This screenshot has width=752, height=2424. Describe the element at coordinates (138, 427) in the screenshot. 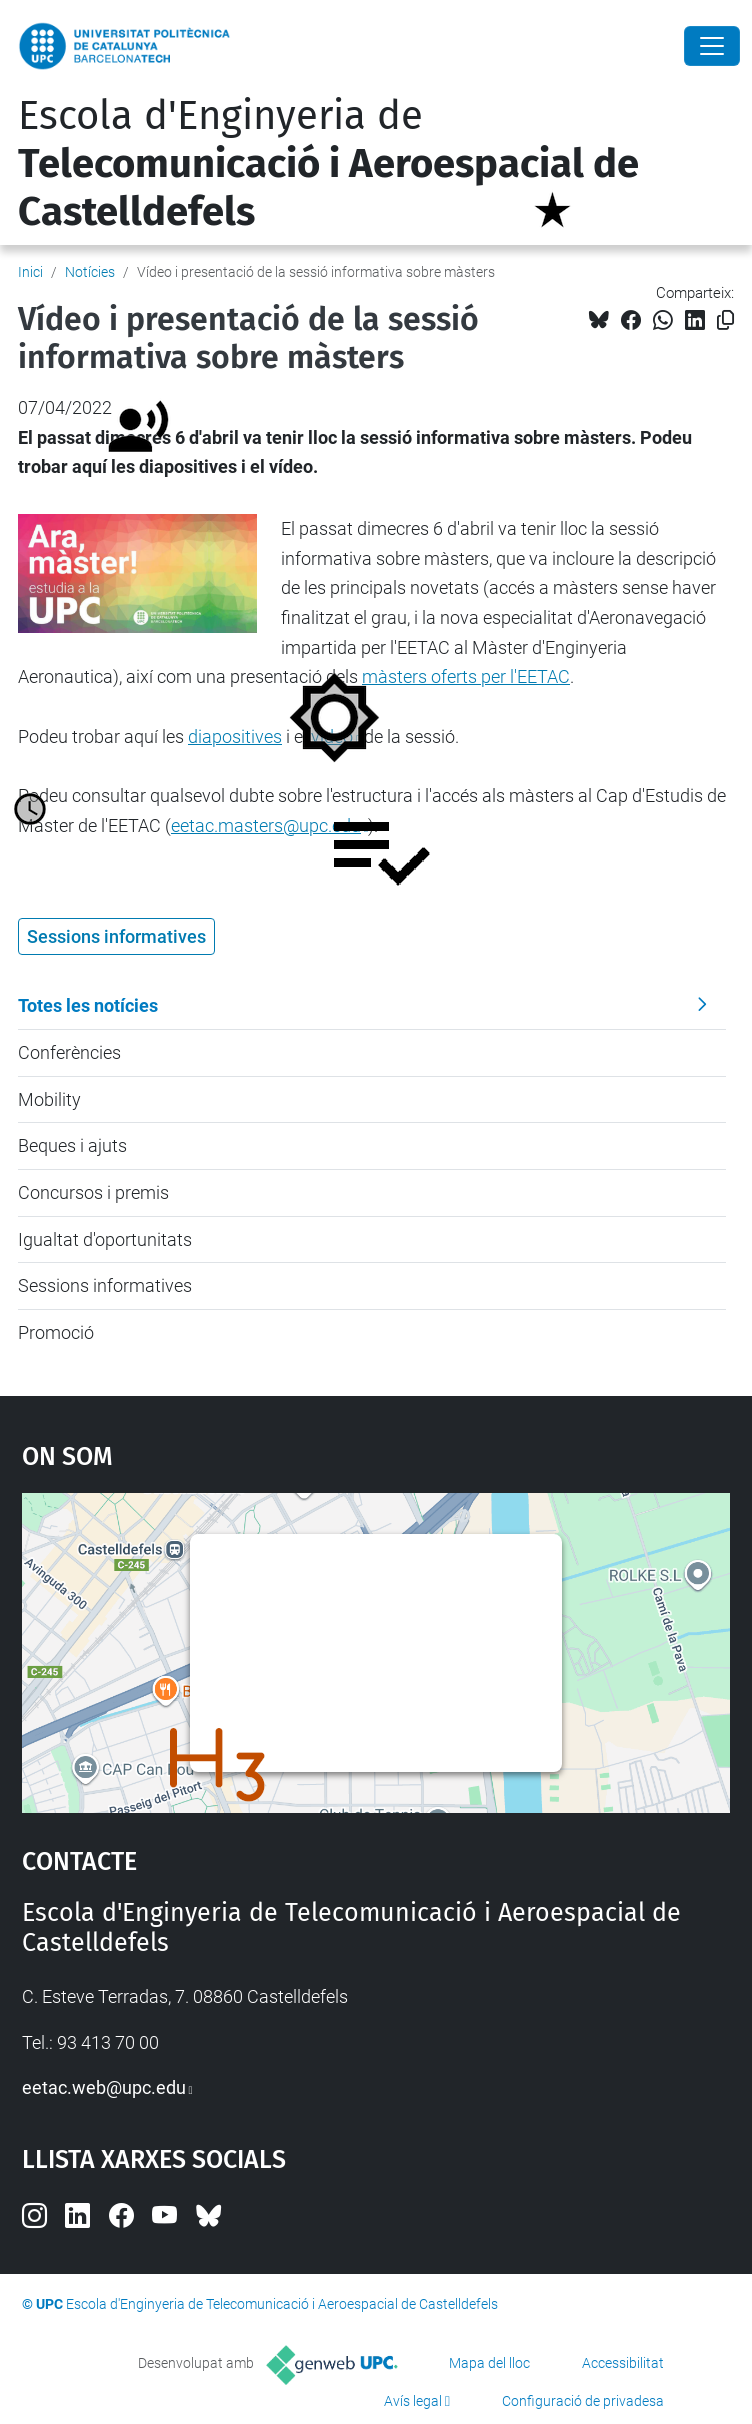

I see `activate voice recording or speech input` at that location.